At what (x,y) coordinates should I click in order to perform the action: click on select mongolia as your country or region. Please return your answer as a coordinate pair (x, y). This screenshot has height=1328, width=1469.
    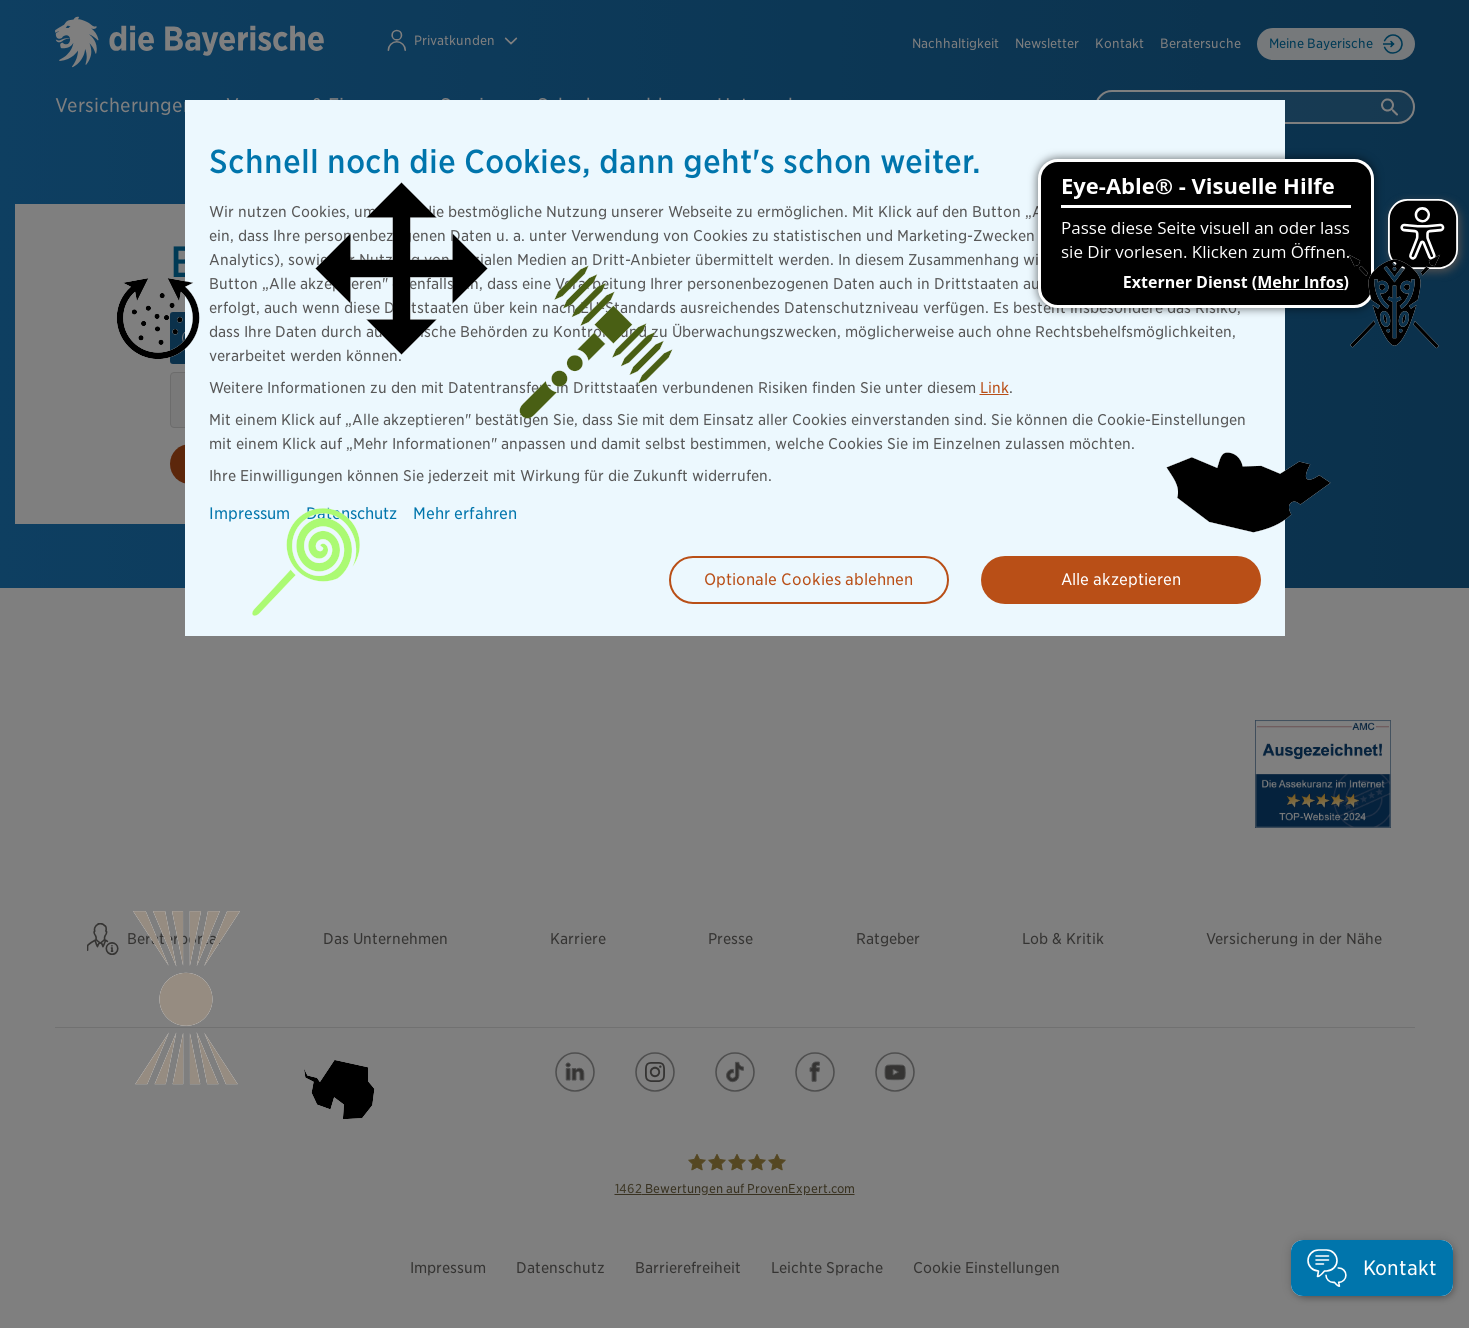
    Looking at the image, I should click on (1248, 492).